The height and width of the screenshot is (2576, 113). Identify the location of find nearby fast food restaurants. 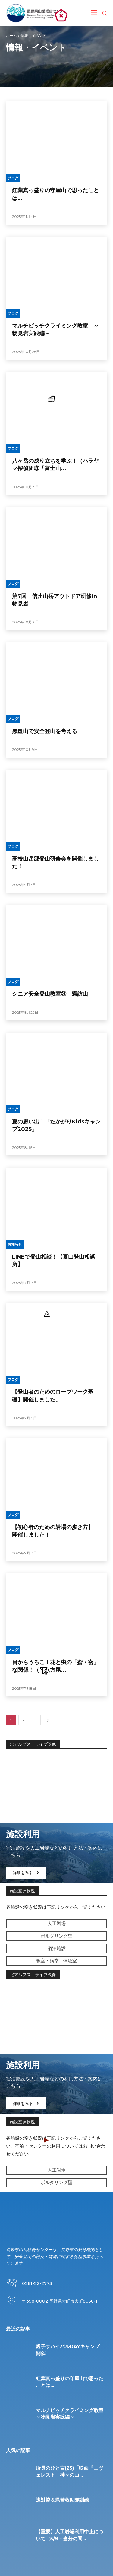
(52, 398).